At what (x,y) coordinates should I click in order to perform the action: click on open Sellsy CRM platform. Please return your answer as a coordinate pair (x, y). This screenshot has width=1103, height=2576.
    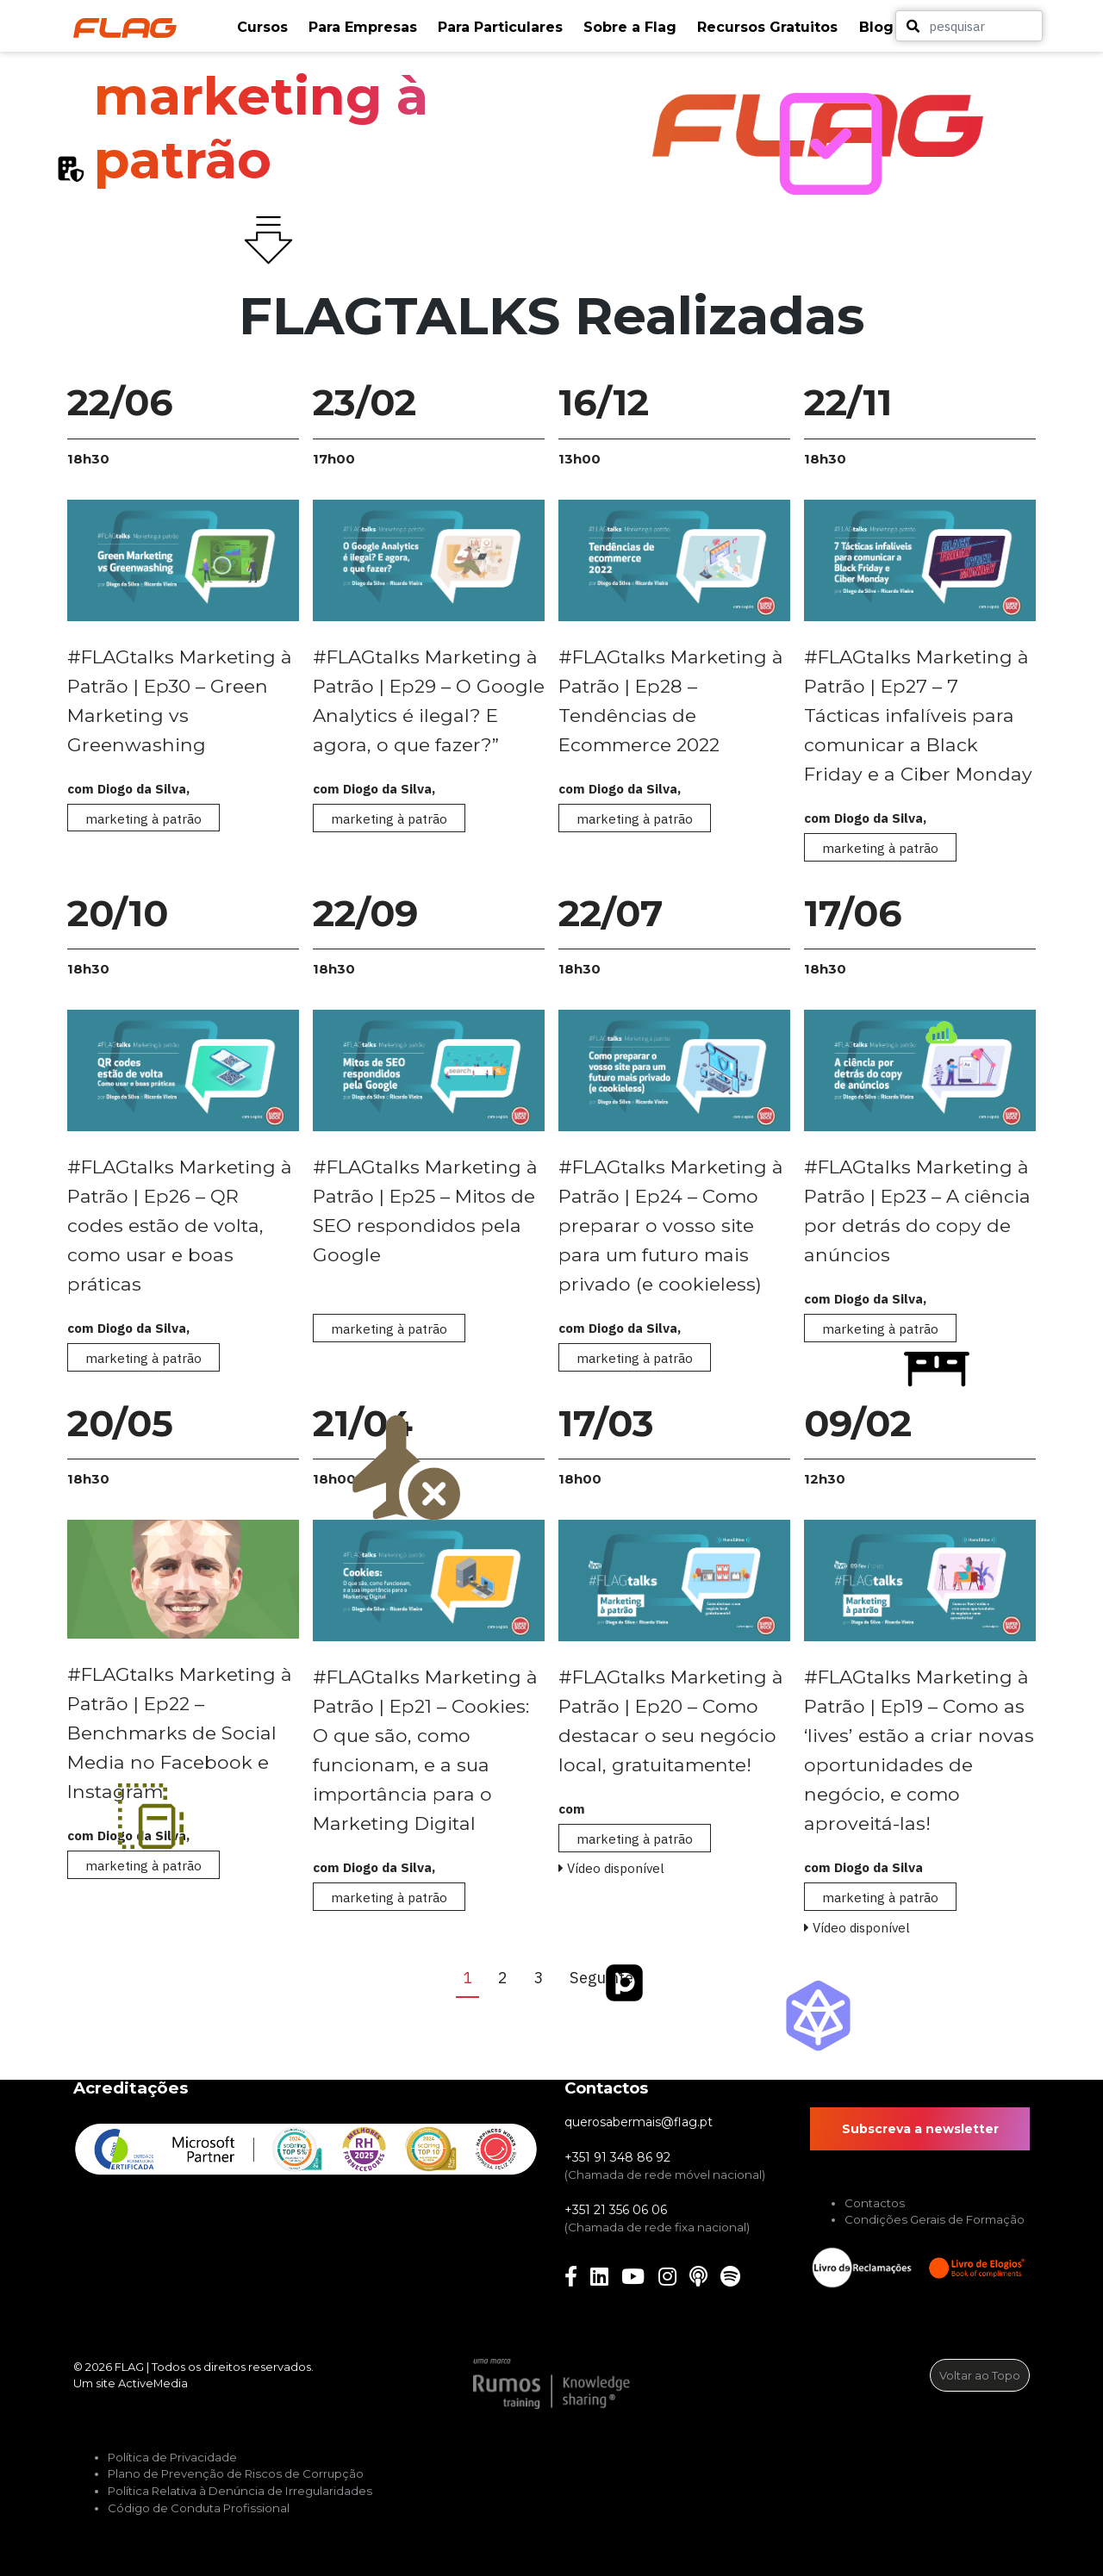
    Looking at the image, I should click on (941, 1032).